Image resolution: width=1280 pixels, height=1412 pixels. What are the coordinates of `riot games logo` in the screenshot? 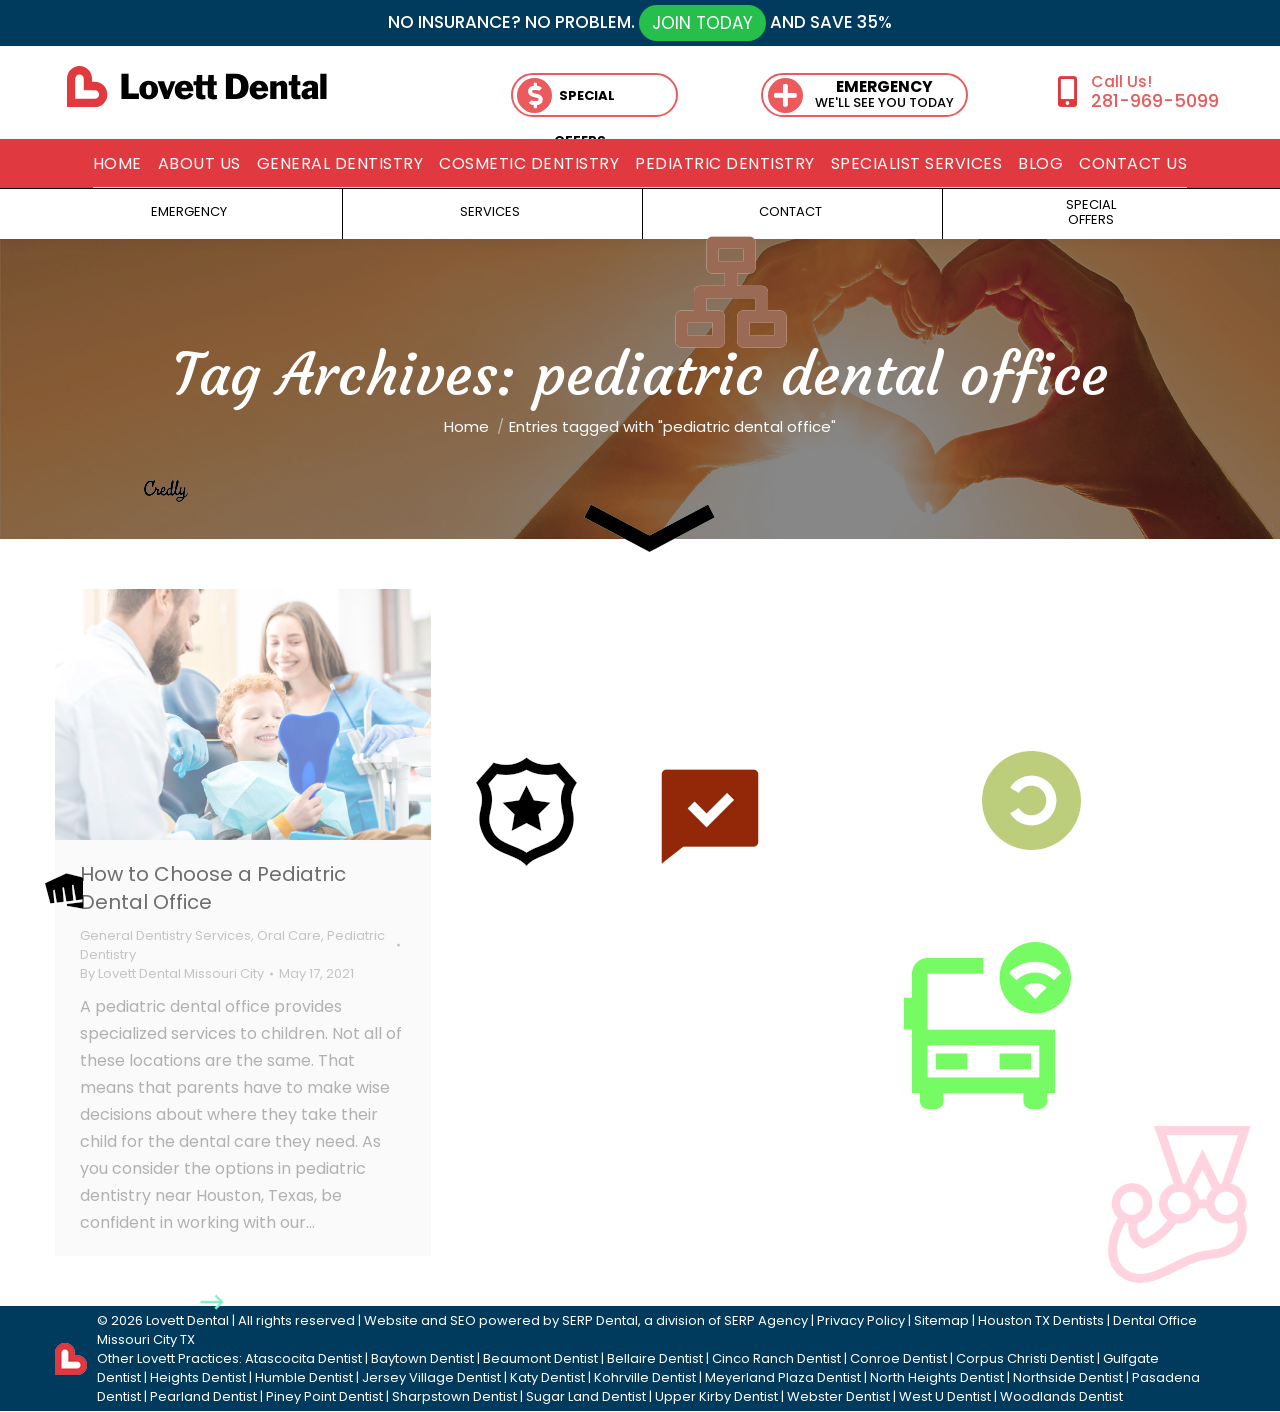 It's located at (64, 891).